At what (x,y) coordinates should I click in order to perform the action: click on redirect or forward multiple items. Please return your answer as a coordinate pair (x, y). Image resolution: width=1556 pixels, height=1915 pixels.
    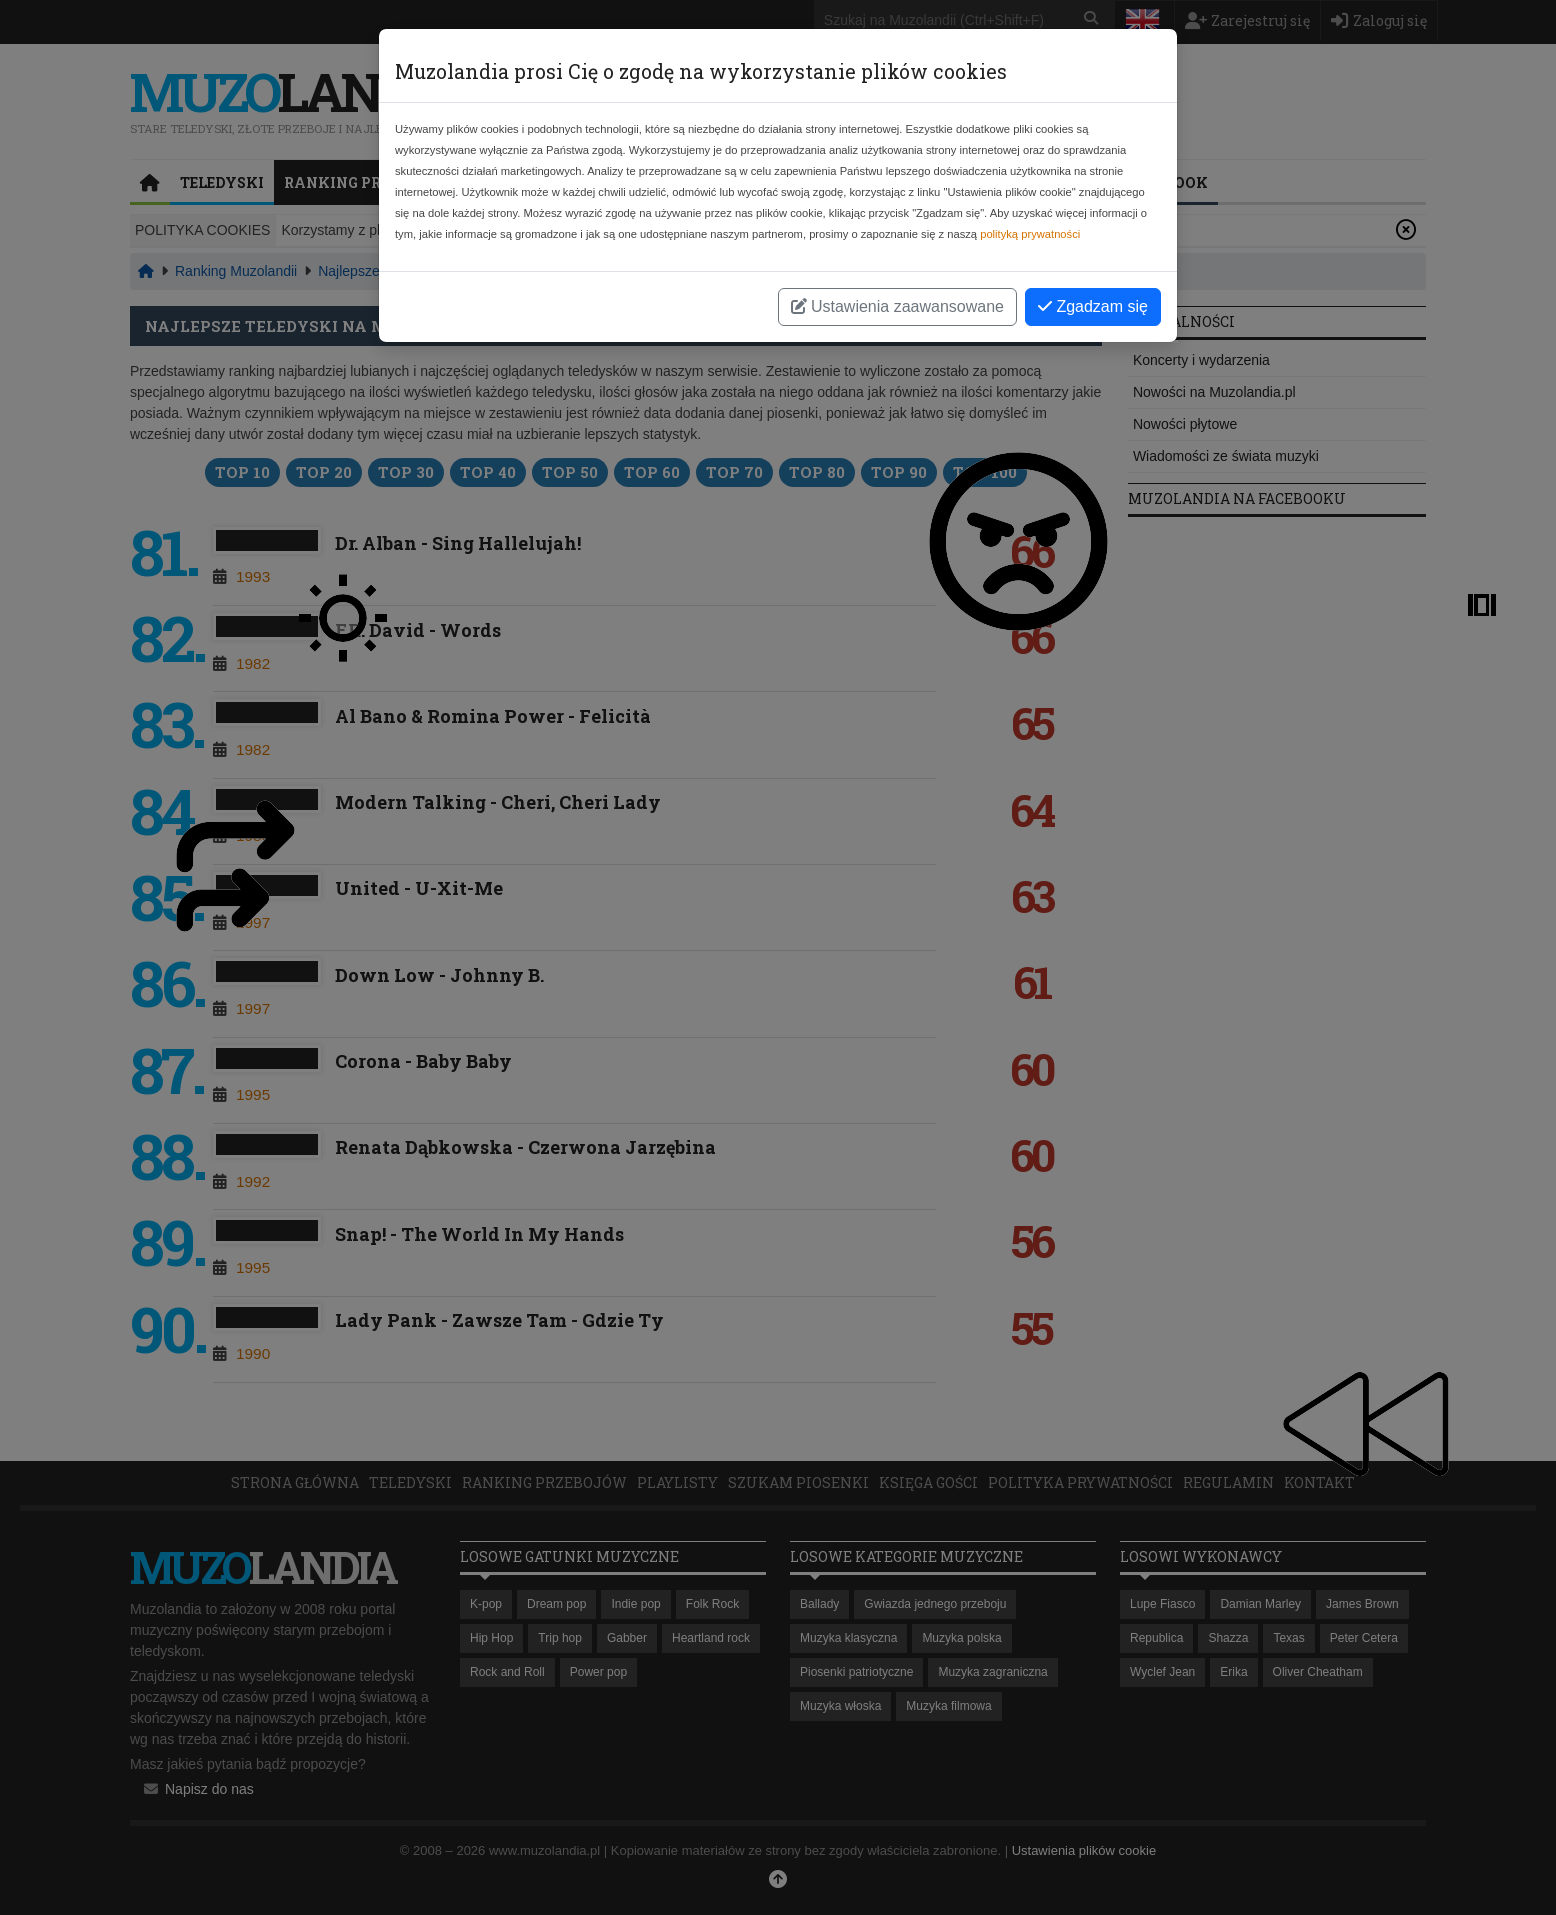
    Looking at the image, I should click on (235, 872).